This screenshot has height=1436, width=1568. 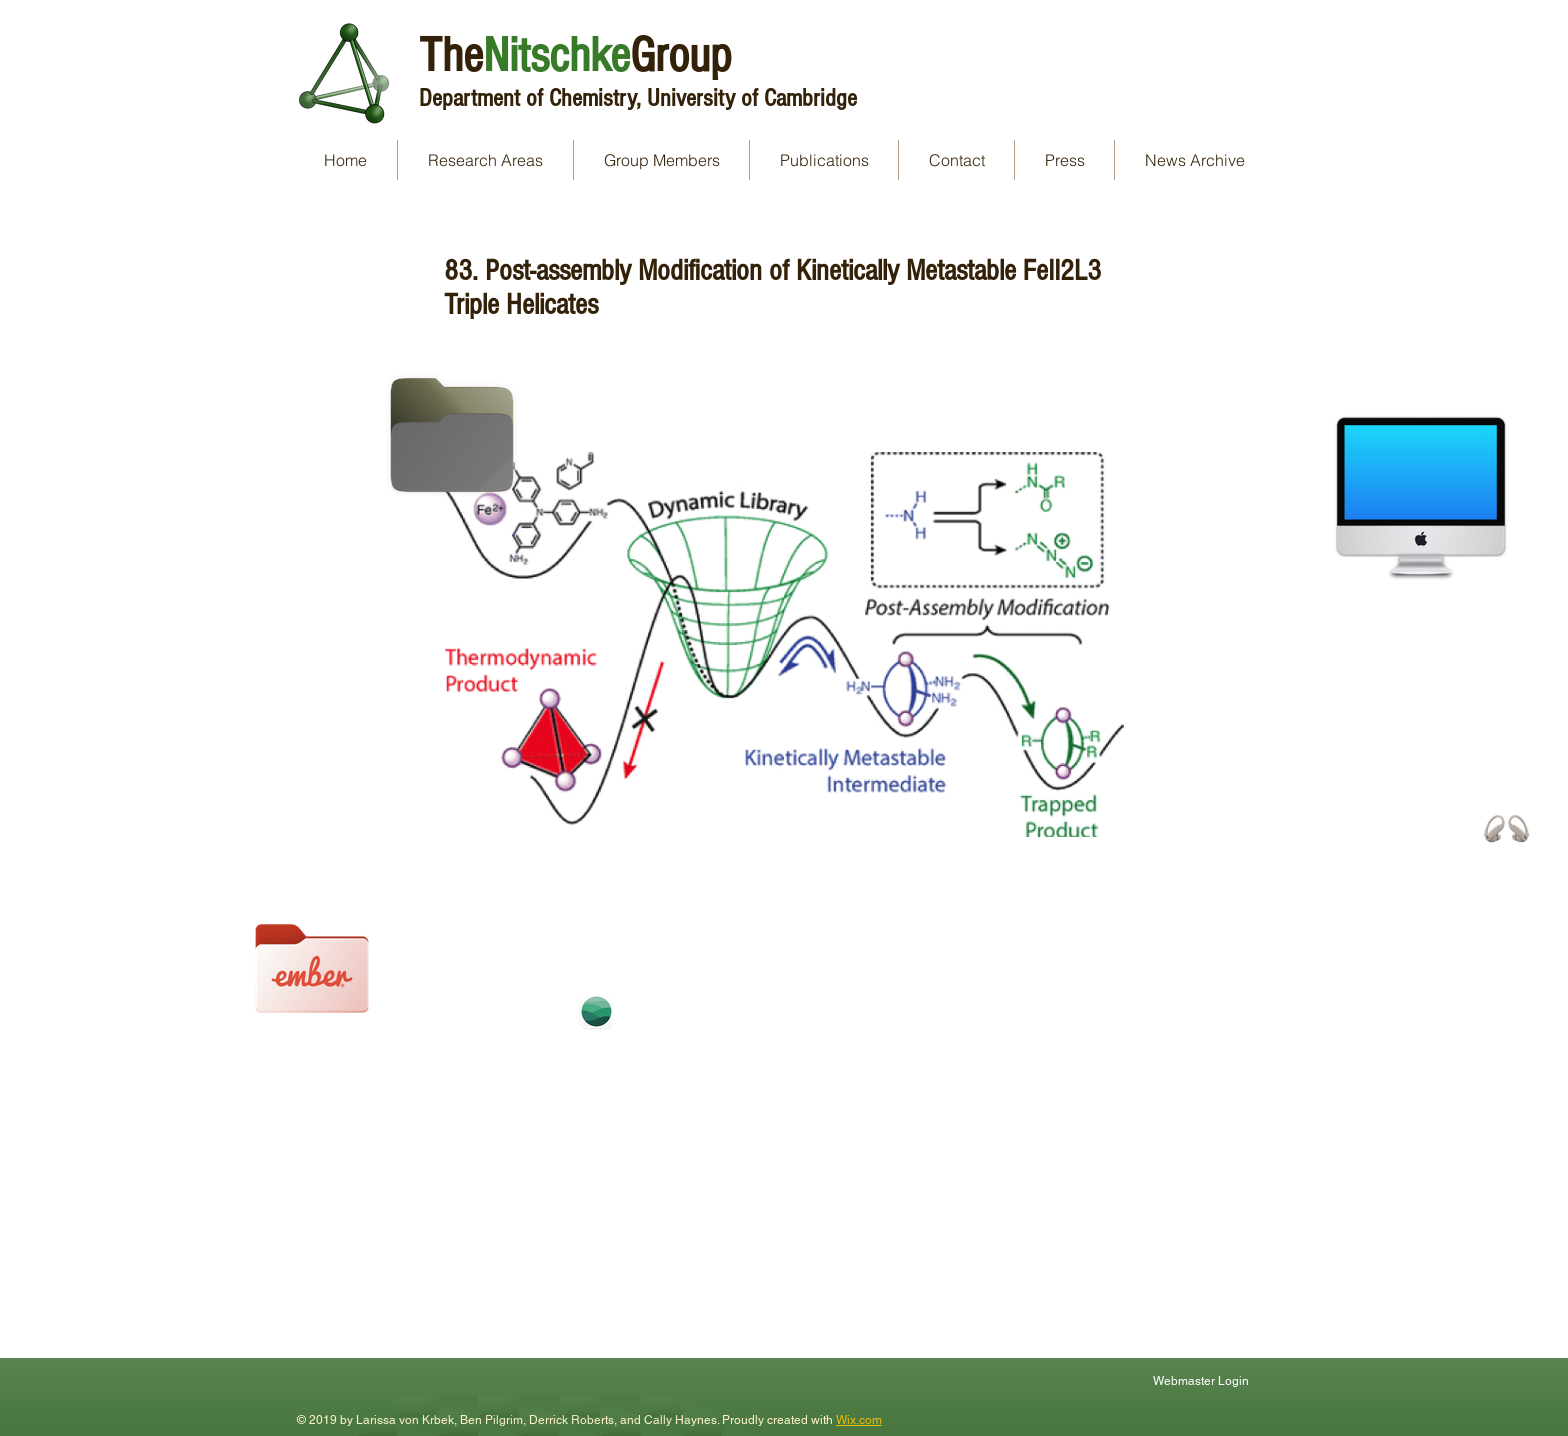 What do you see at coordinates (596, 1011) in the screenshot?
I see `open Flow app for focus or productivity sessions` at bounding box center [596, 1011].